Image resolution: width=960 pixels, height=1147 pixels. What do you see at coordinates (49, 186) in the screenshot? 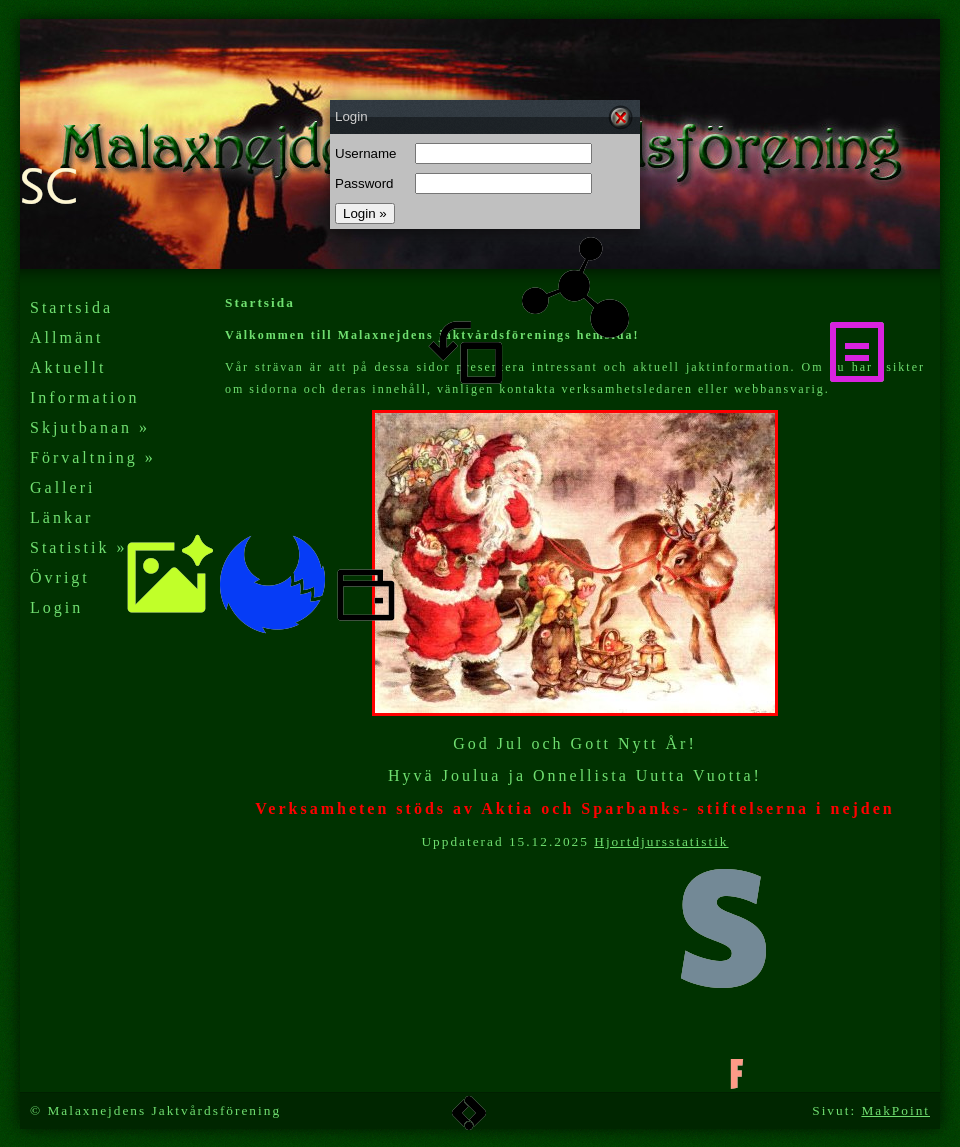
I see `link to Scopus academic database` at bounding box center [49, 186].